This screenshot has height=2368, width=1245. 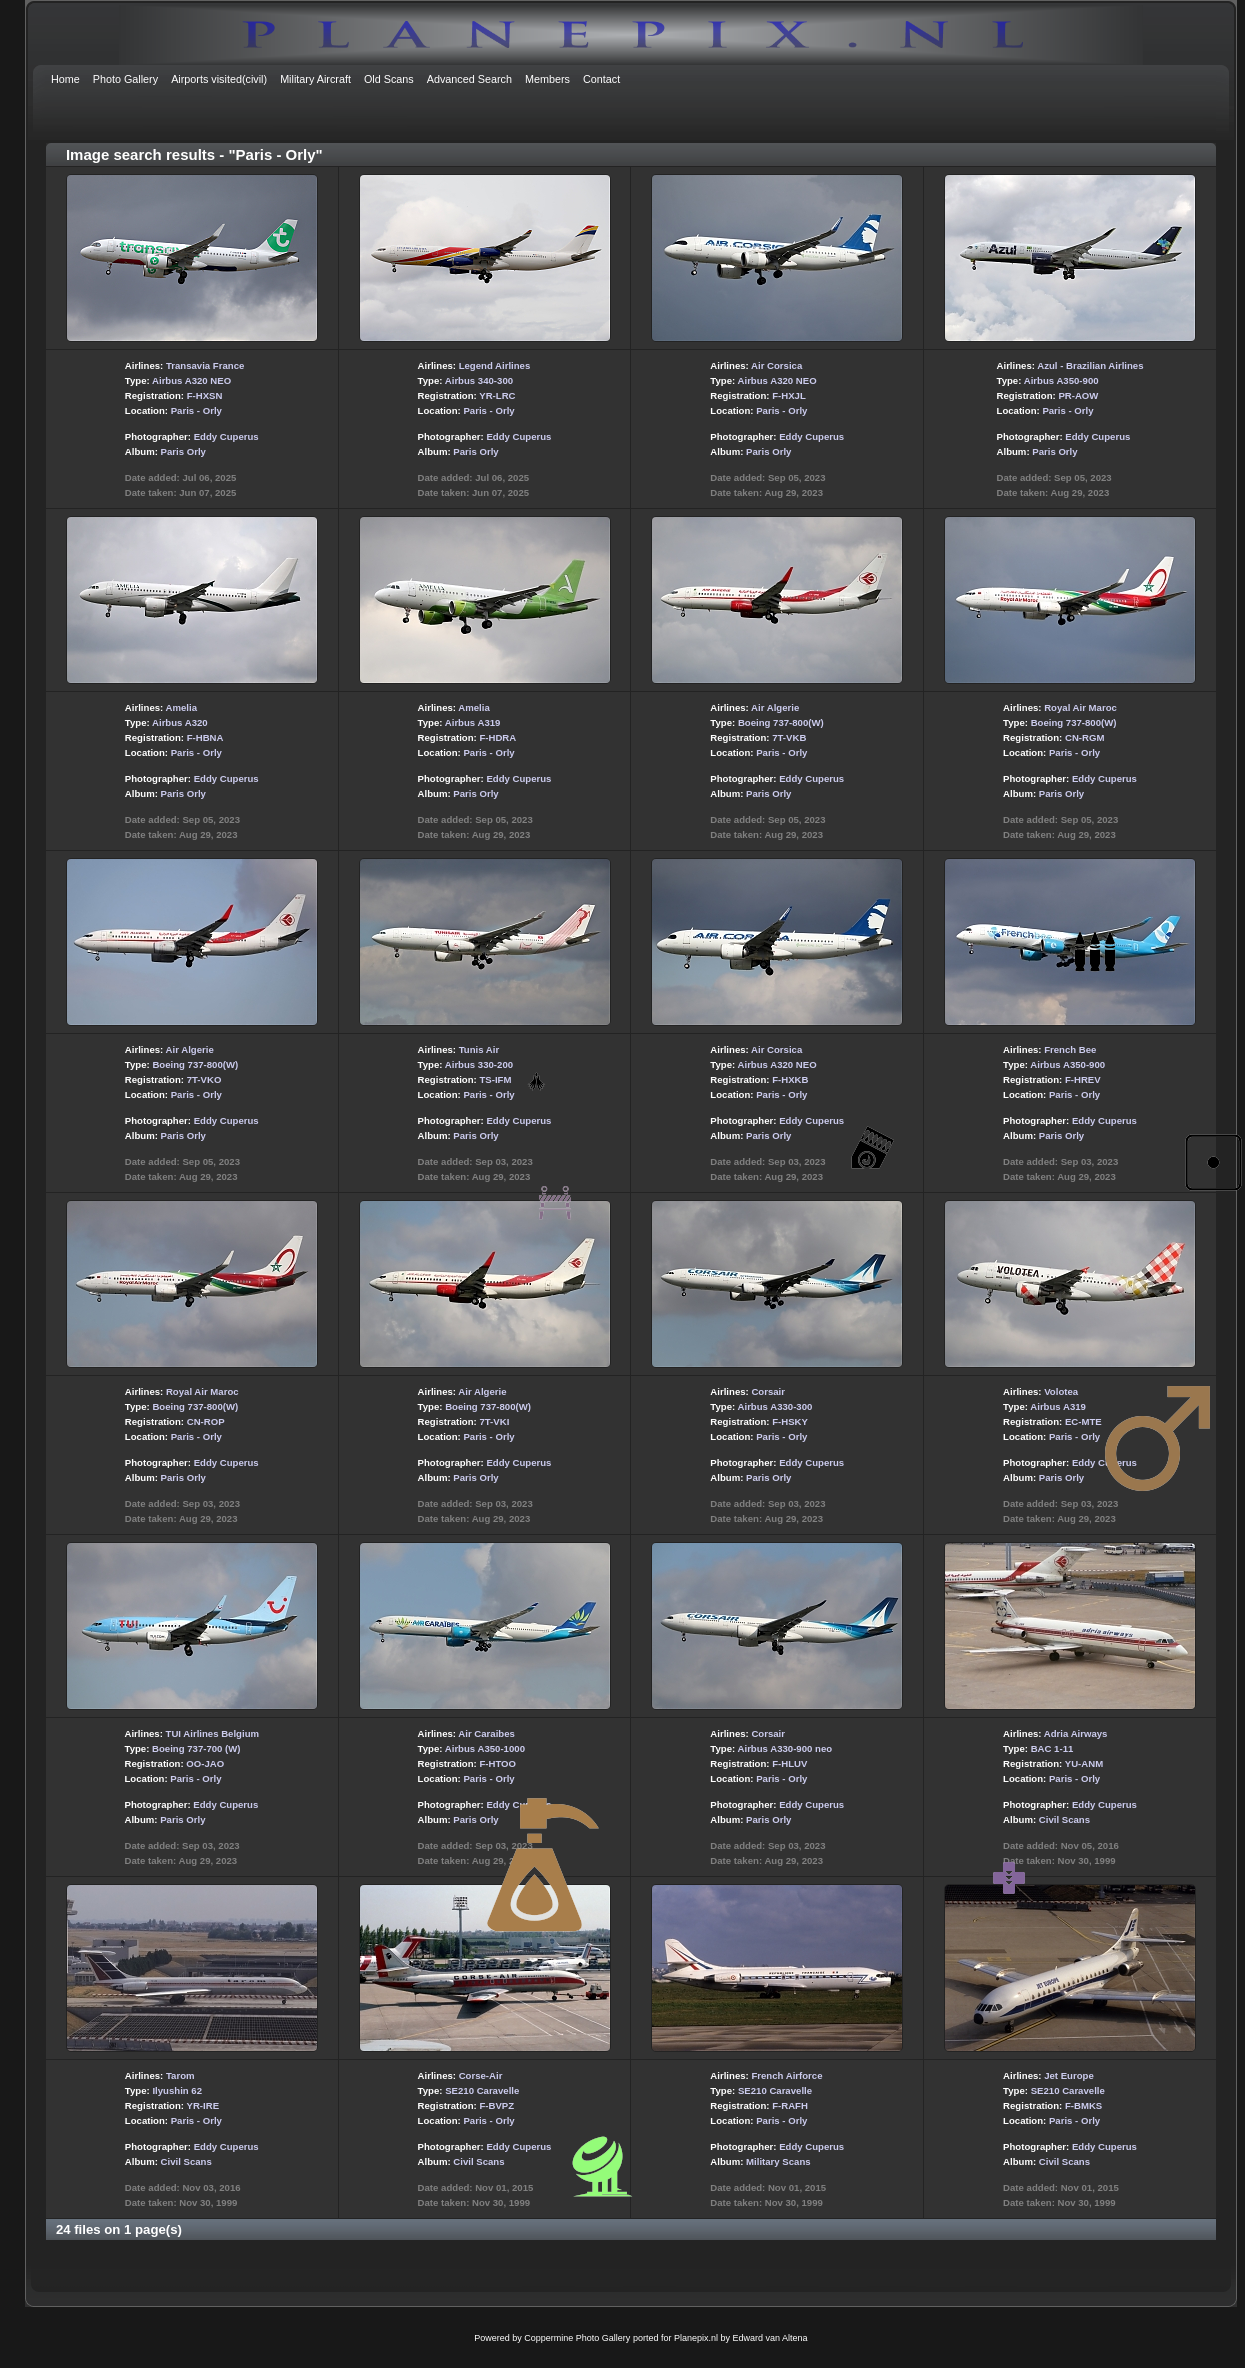 What do you see at coordinates (536, 1081) in the screenshot?
I see `equip a wing cloak or cape item` at bounding box center [536, 1081].